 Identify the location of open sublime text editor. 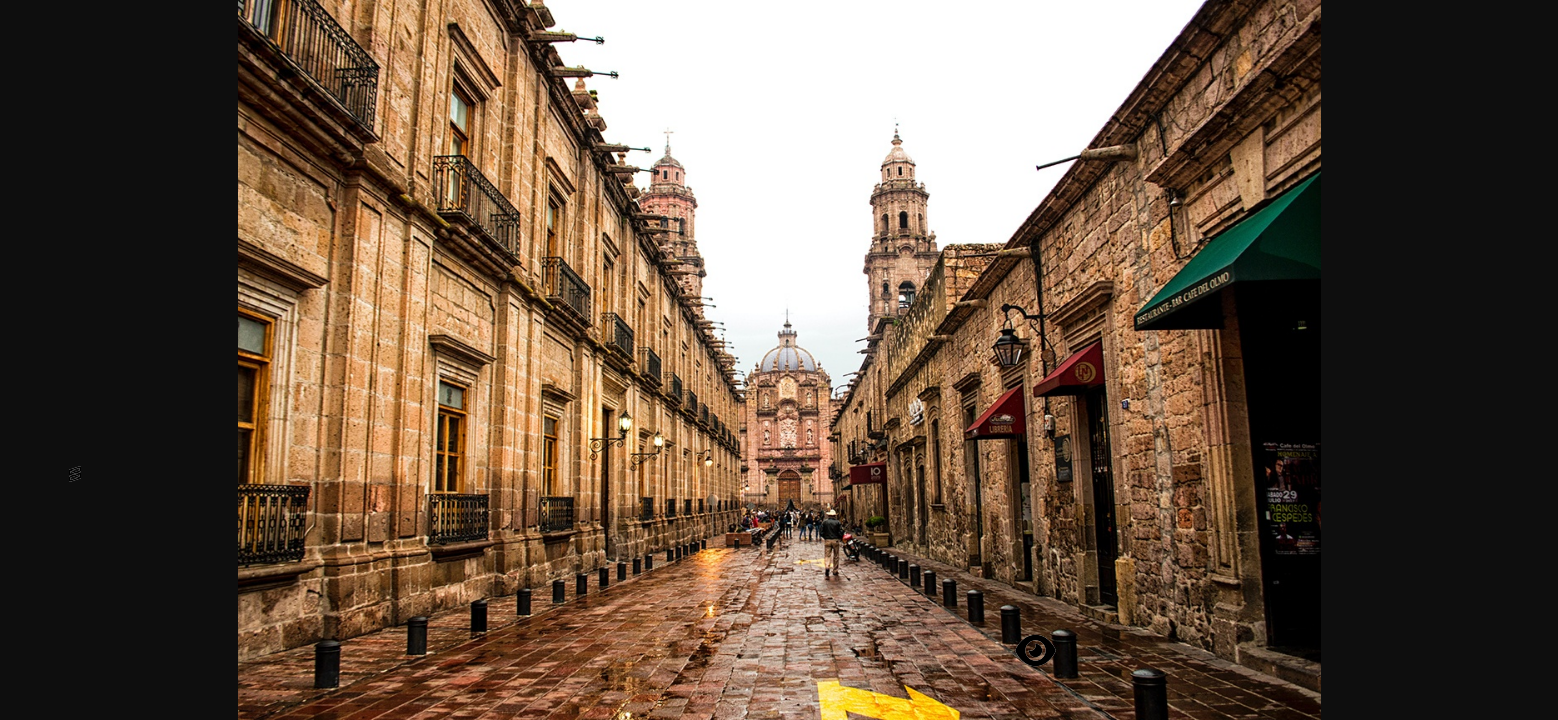
(75, 474).